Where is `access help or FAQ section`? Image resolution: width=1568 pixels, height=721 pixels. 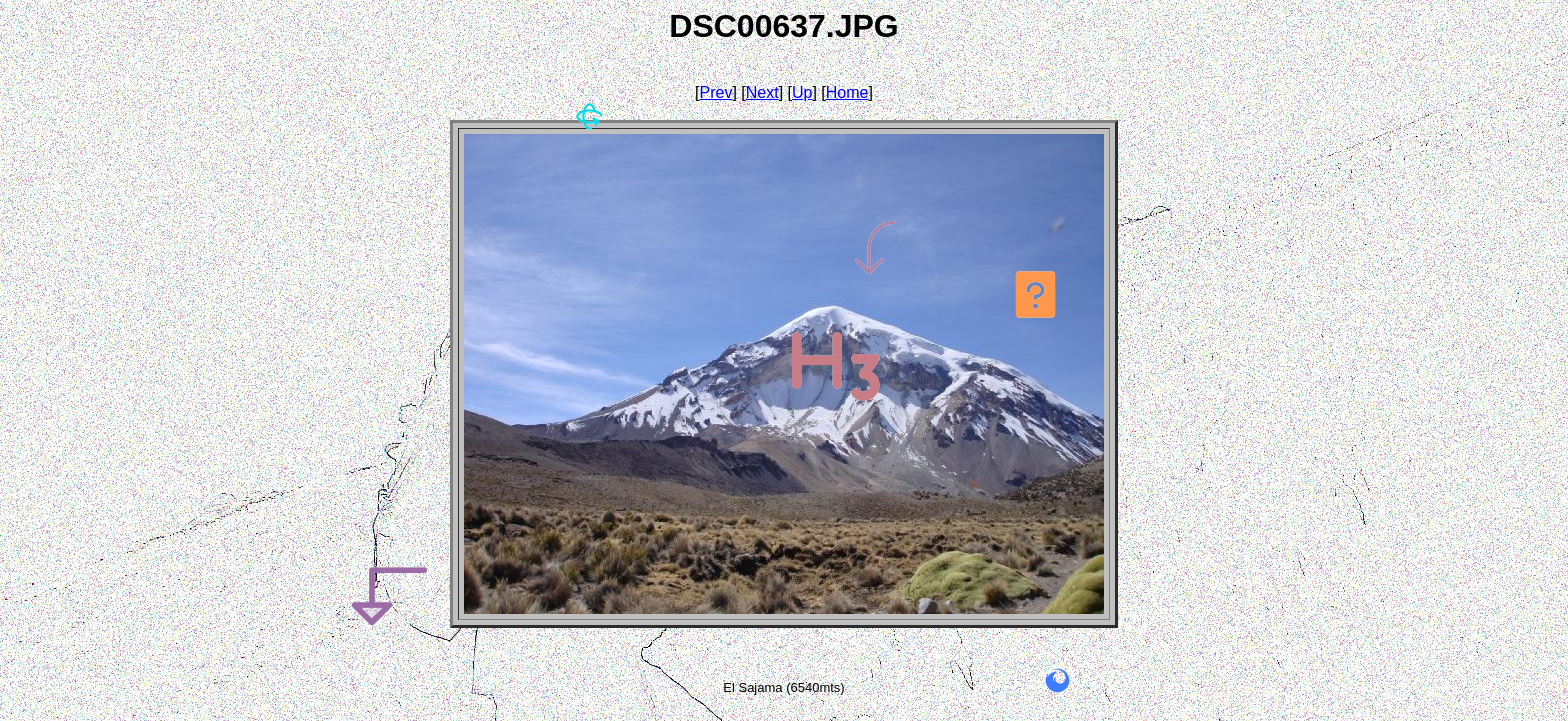 access help or FAQ section is located at coordinates (1035, 294).